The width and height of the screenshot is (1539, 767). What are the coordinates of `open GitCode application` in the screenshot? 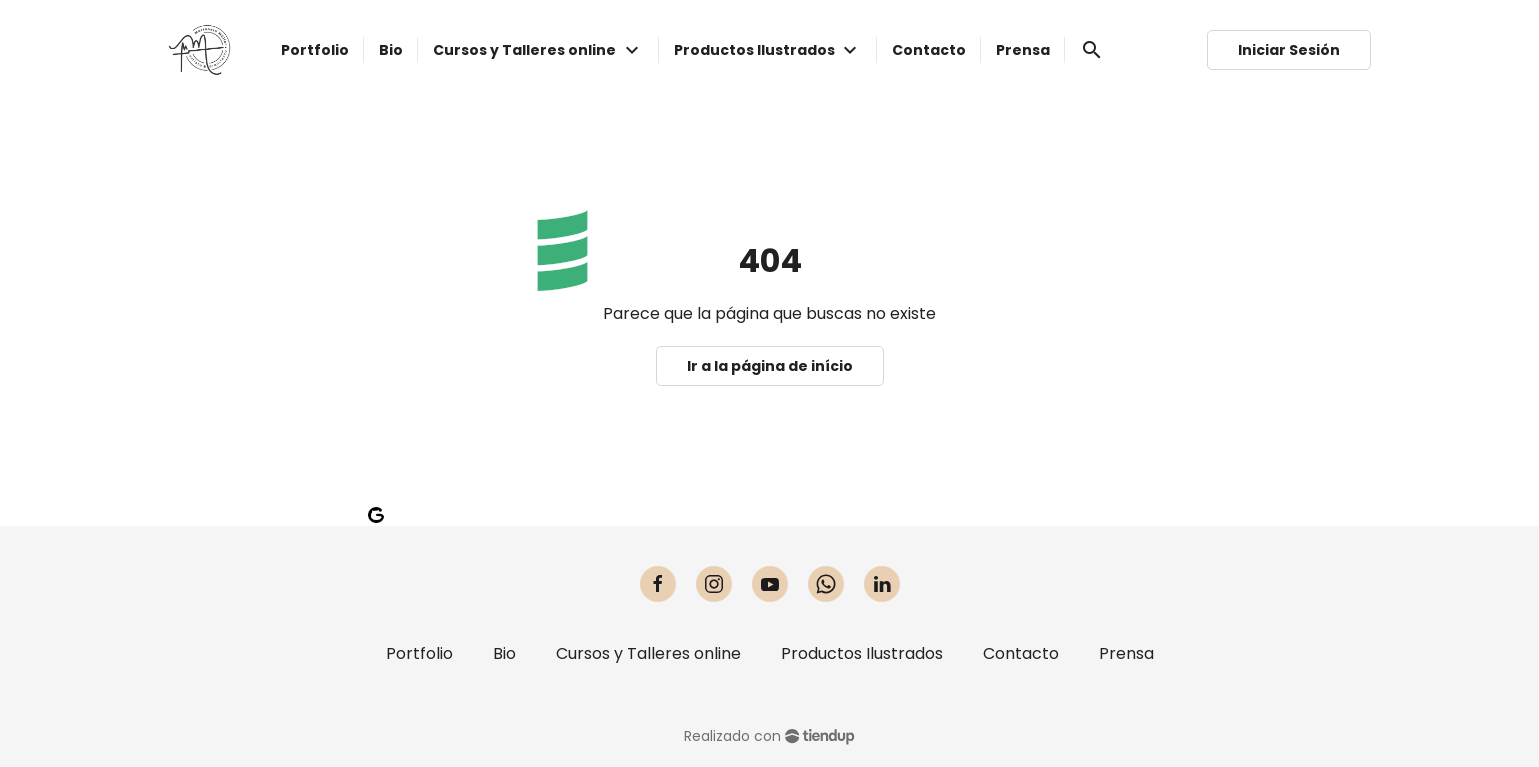 It's located at (376, 515).